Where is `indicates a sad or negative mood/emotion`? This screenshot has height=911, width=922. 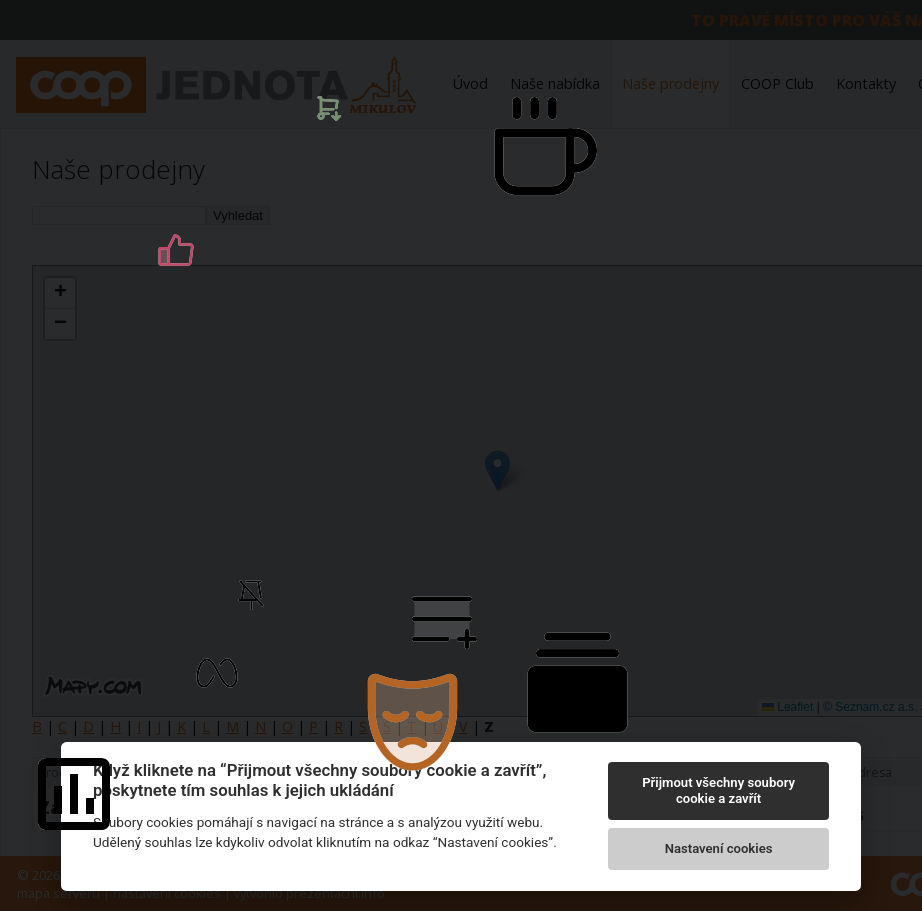 indicates a sad or negative mood/emotion is located at coordinates (412, 718).